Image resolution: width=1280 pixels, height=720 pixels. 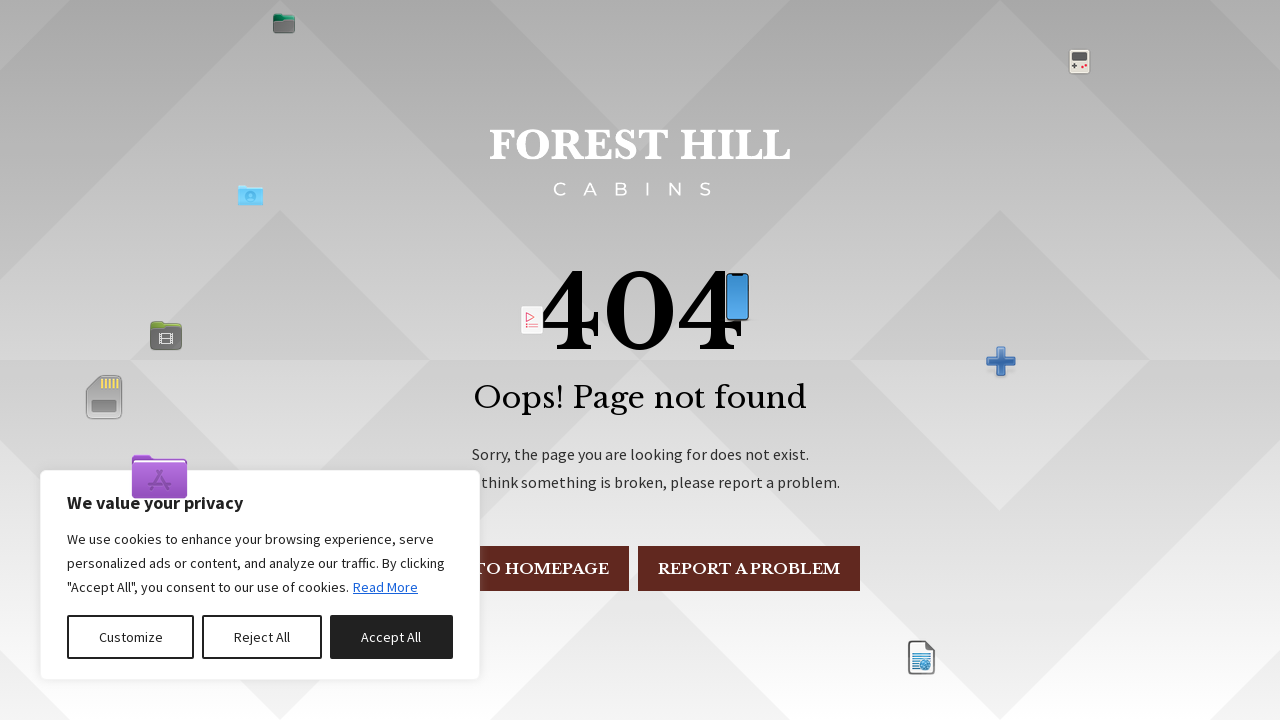 What do you see at coordinates (159, 476) in the screenshot?
I see `open templates folder` at bounding box center [159, 476].